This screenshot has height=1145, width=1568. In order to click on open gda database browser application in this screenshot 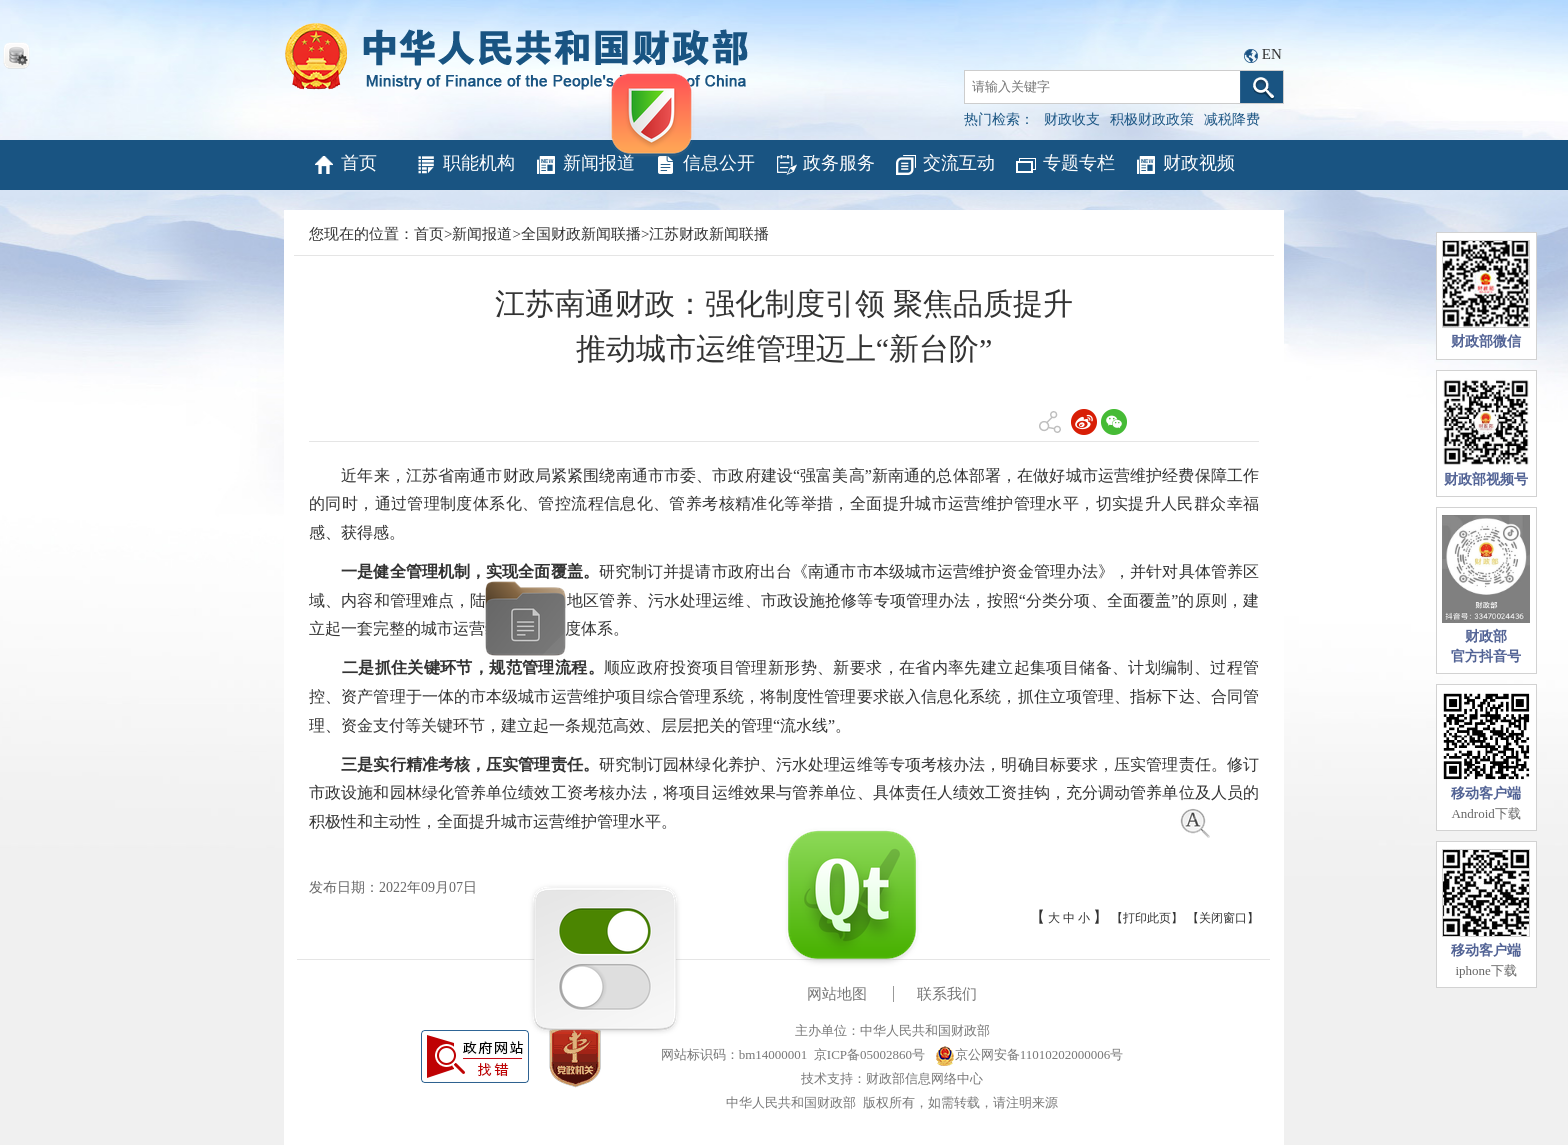, I will do `click(16, 55)`.